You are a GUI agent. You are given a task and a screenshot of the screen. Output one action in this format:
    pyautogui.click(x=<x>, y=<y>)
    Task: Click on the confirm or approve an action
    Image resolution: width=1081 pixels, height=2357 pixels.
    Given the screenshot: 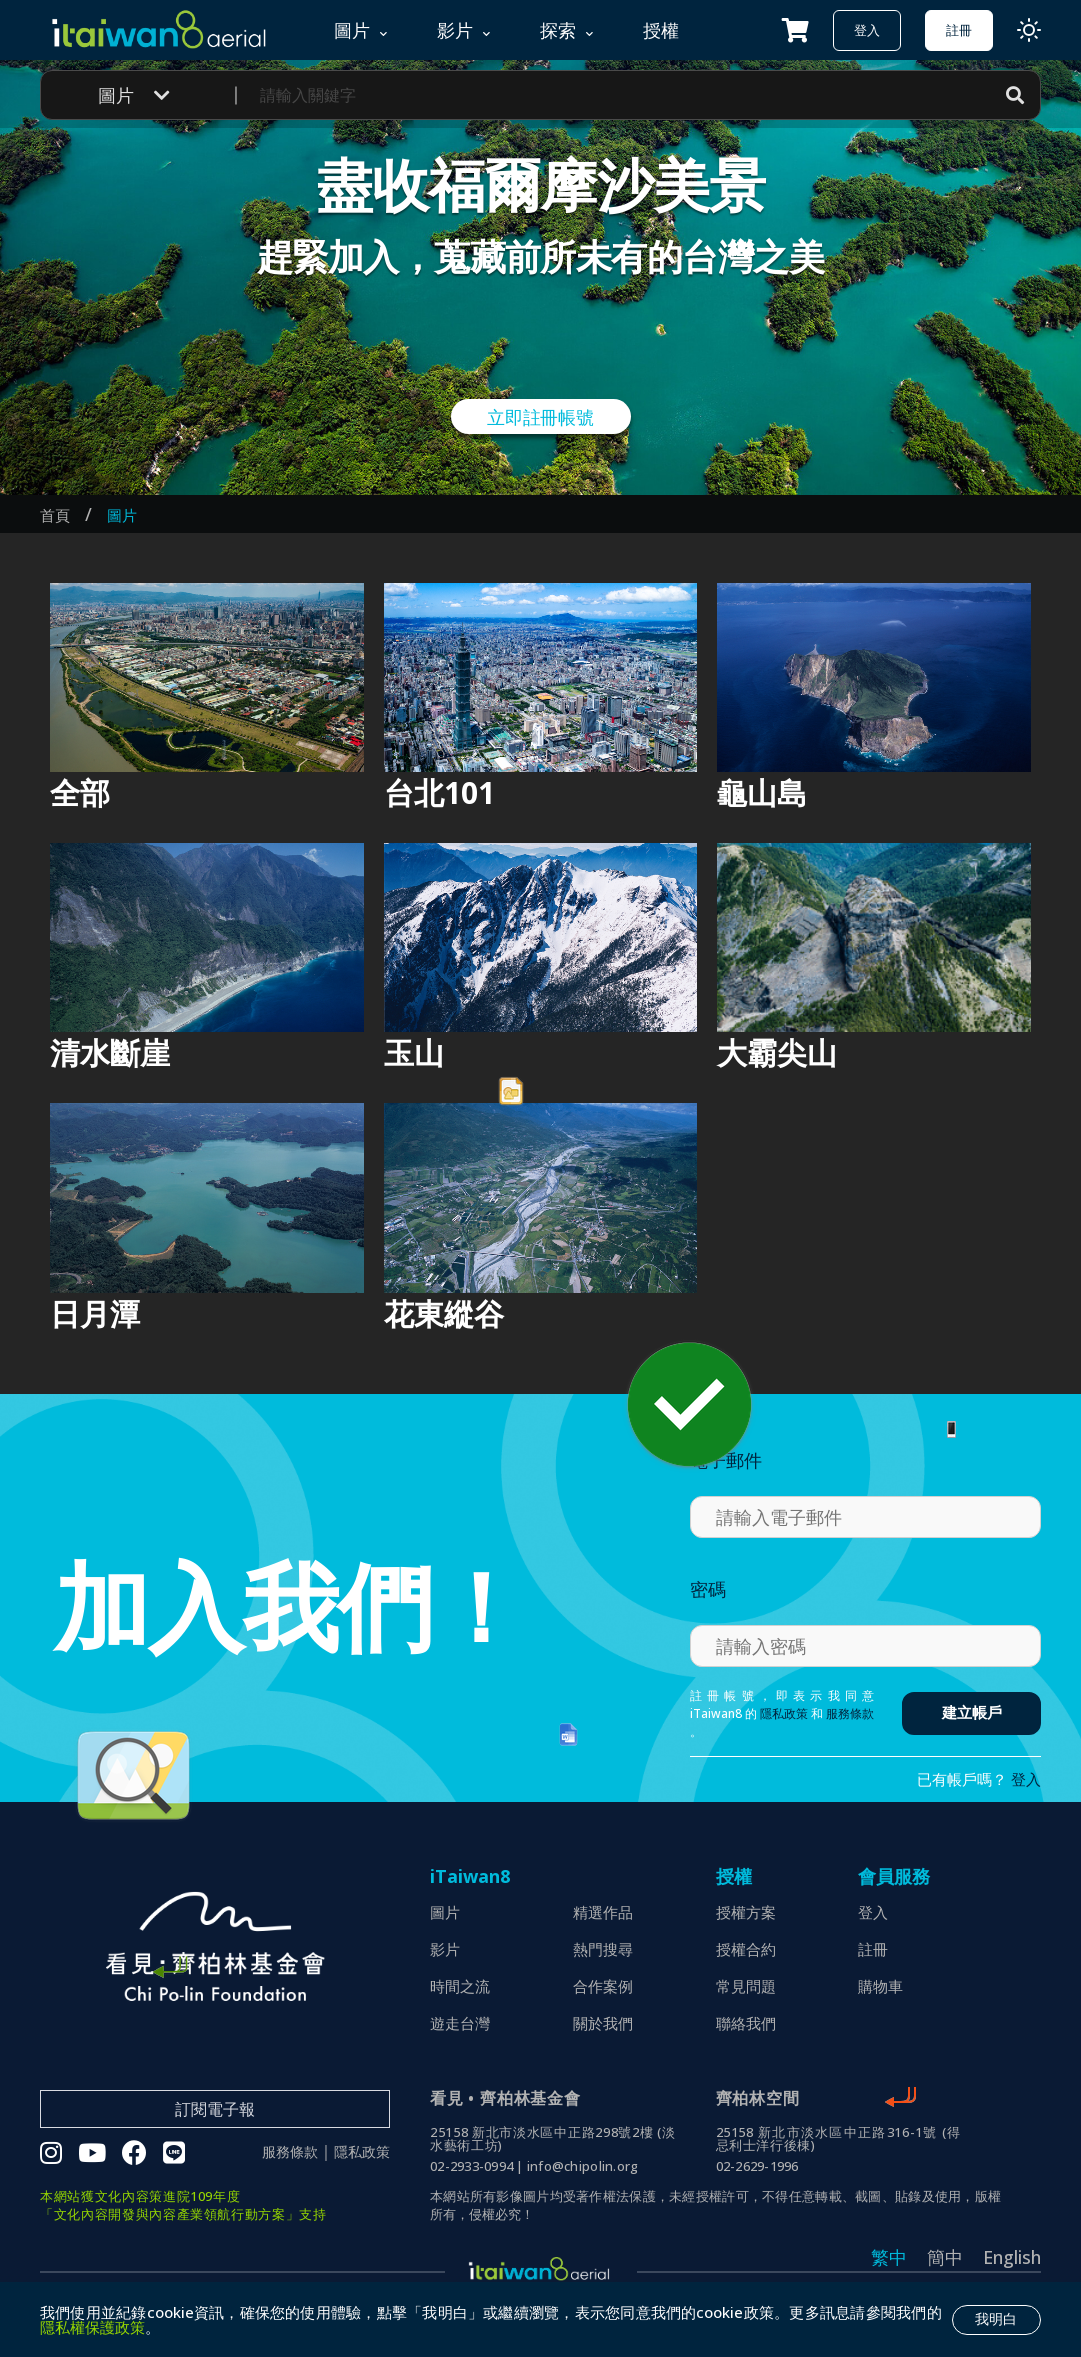 What is the action you would take?
    pyautogui.click(x=689, y=1404)
    